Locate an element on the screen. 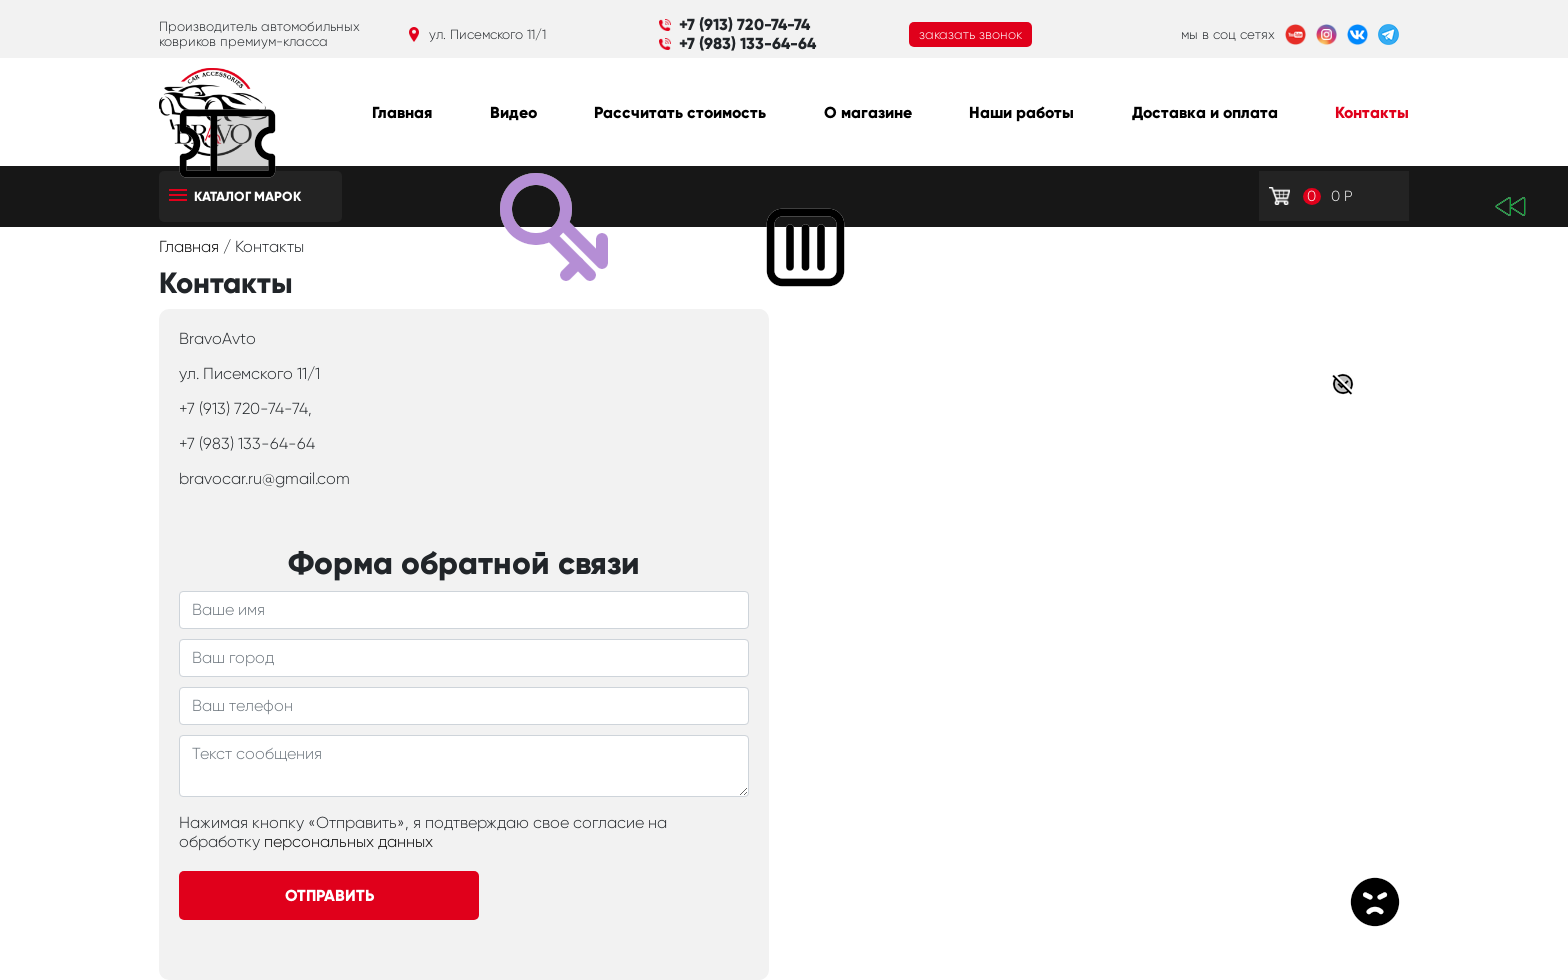 This screenshot has height=980, width=1568. laundry care instruction for drip drying is located at coordinates (805, 247).